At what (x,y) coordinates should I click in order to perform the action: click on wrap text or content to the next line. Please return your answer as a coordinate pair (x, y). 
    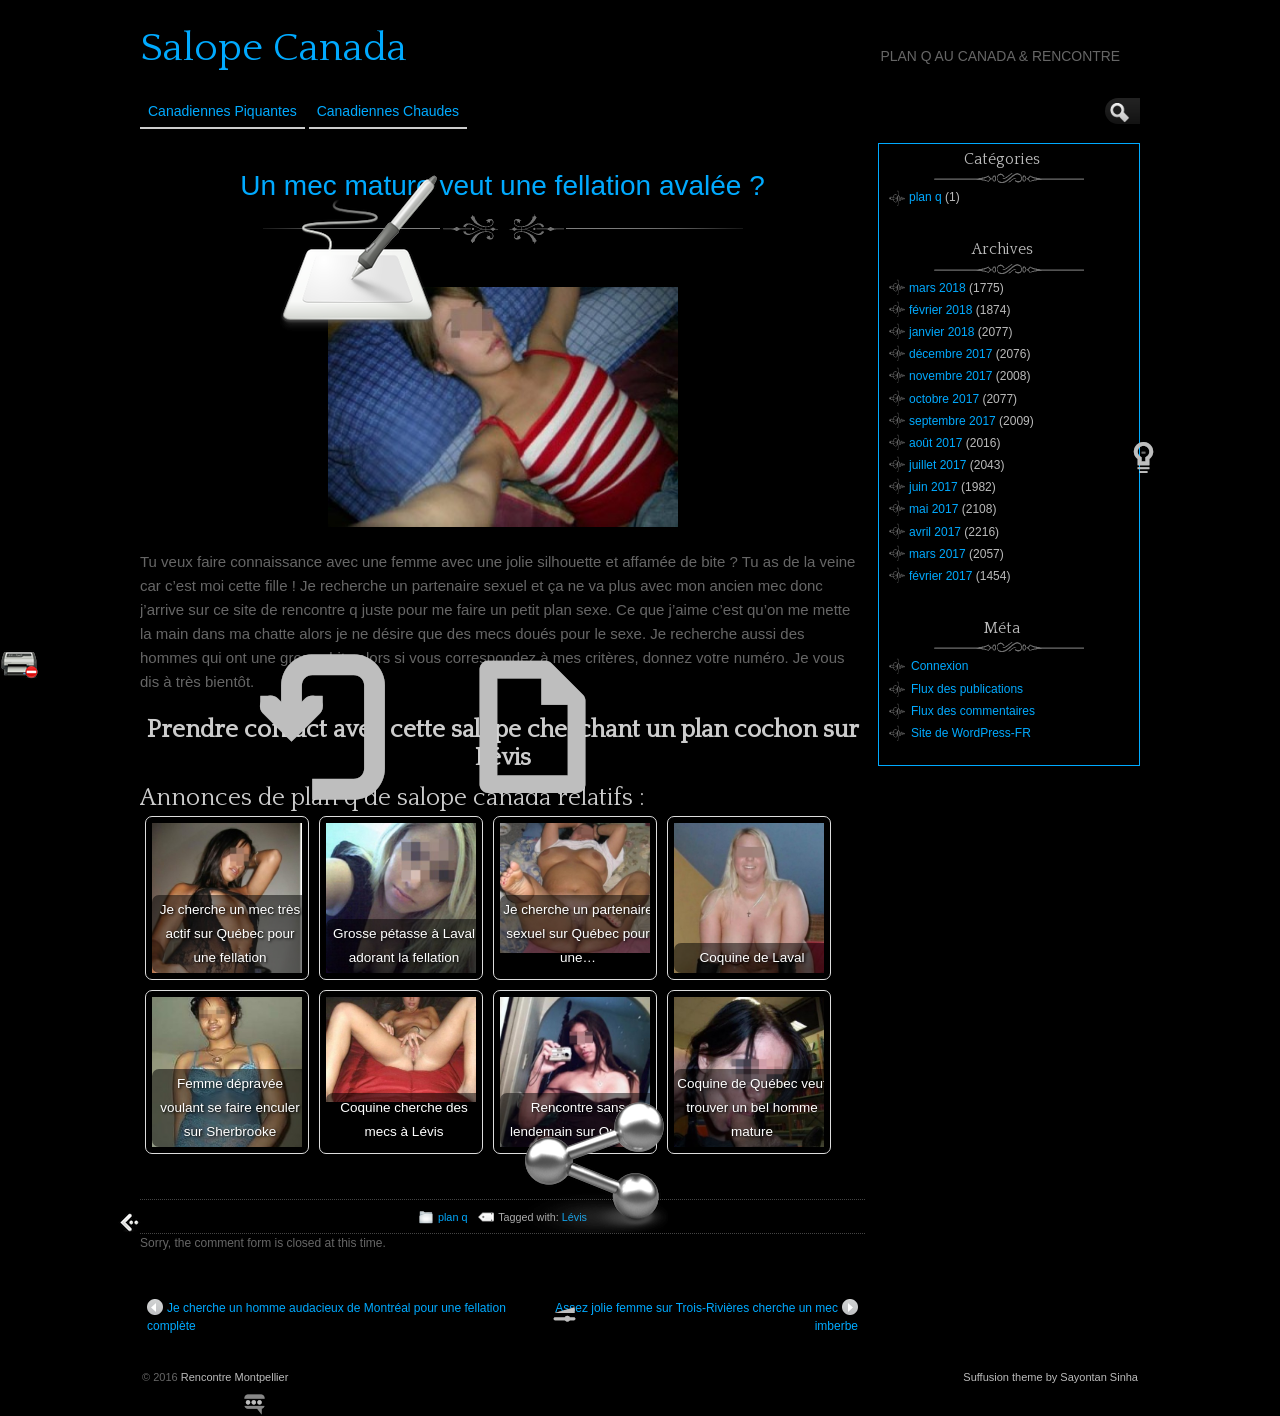
    Looking at the image, I should click on (333, 727).